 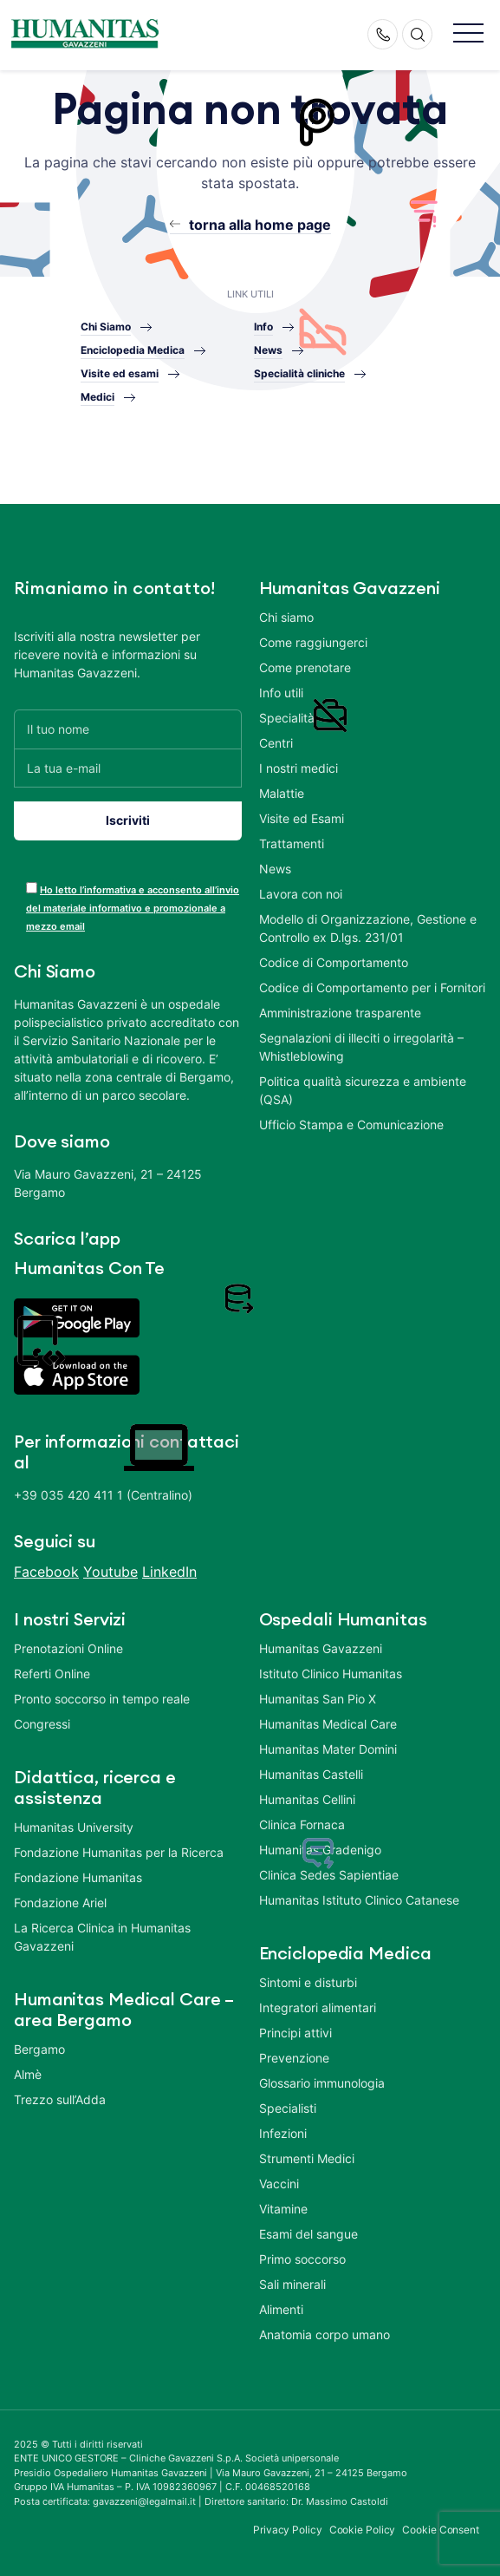 I want to click on access desktop or computer settings, so click(x=159, y=1448).